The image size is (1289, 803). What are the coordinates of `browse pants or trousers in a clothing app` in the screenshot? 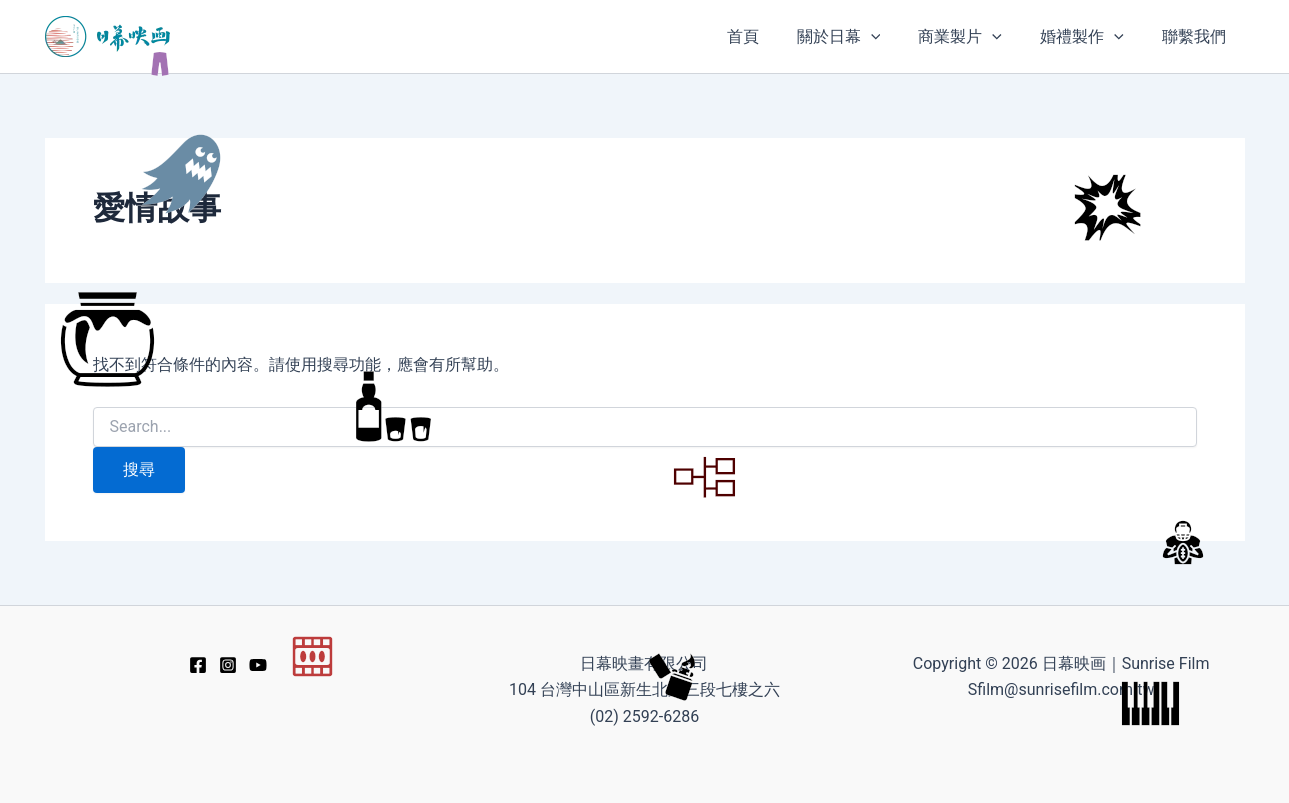 It's located at (160, 64).